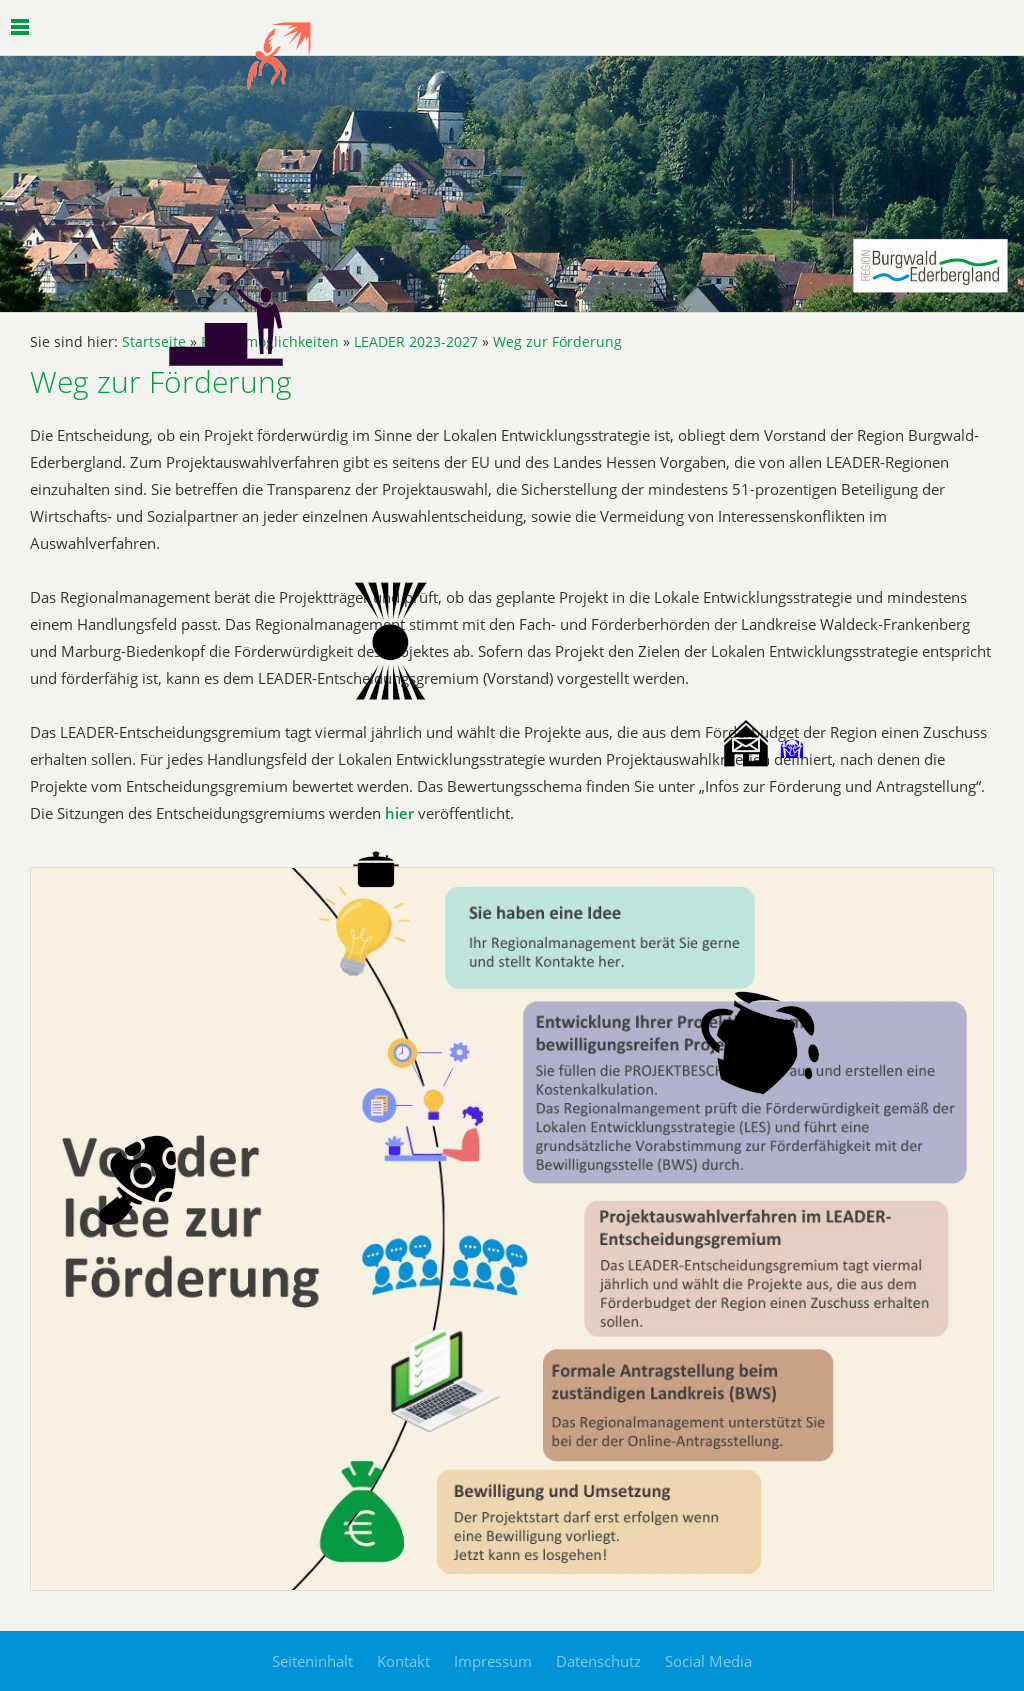  Describe the element at coordinates (746, 743) in the screenshot. I see `find nearby post office locations` at that location.